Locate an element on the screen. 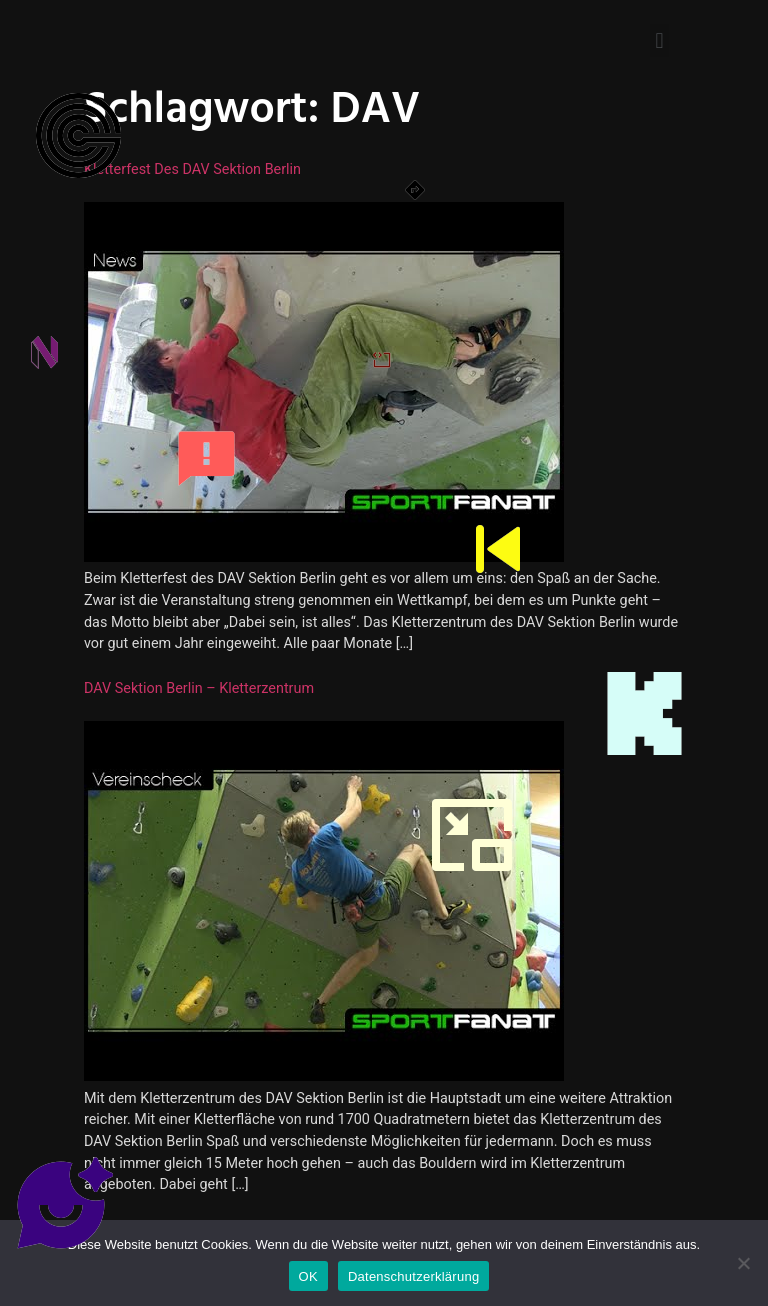 The height and width of the screenshot is (1306, 768). get directions to this location is located at coordinates (415, 190).